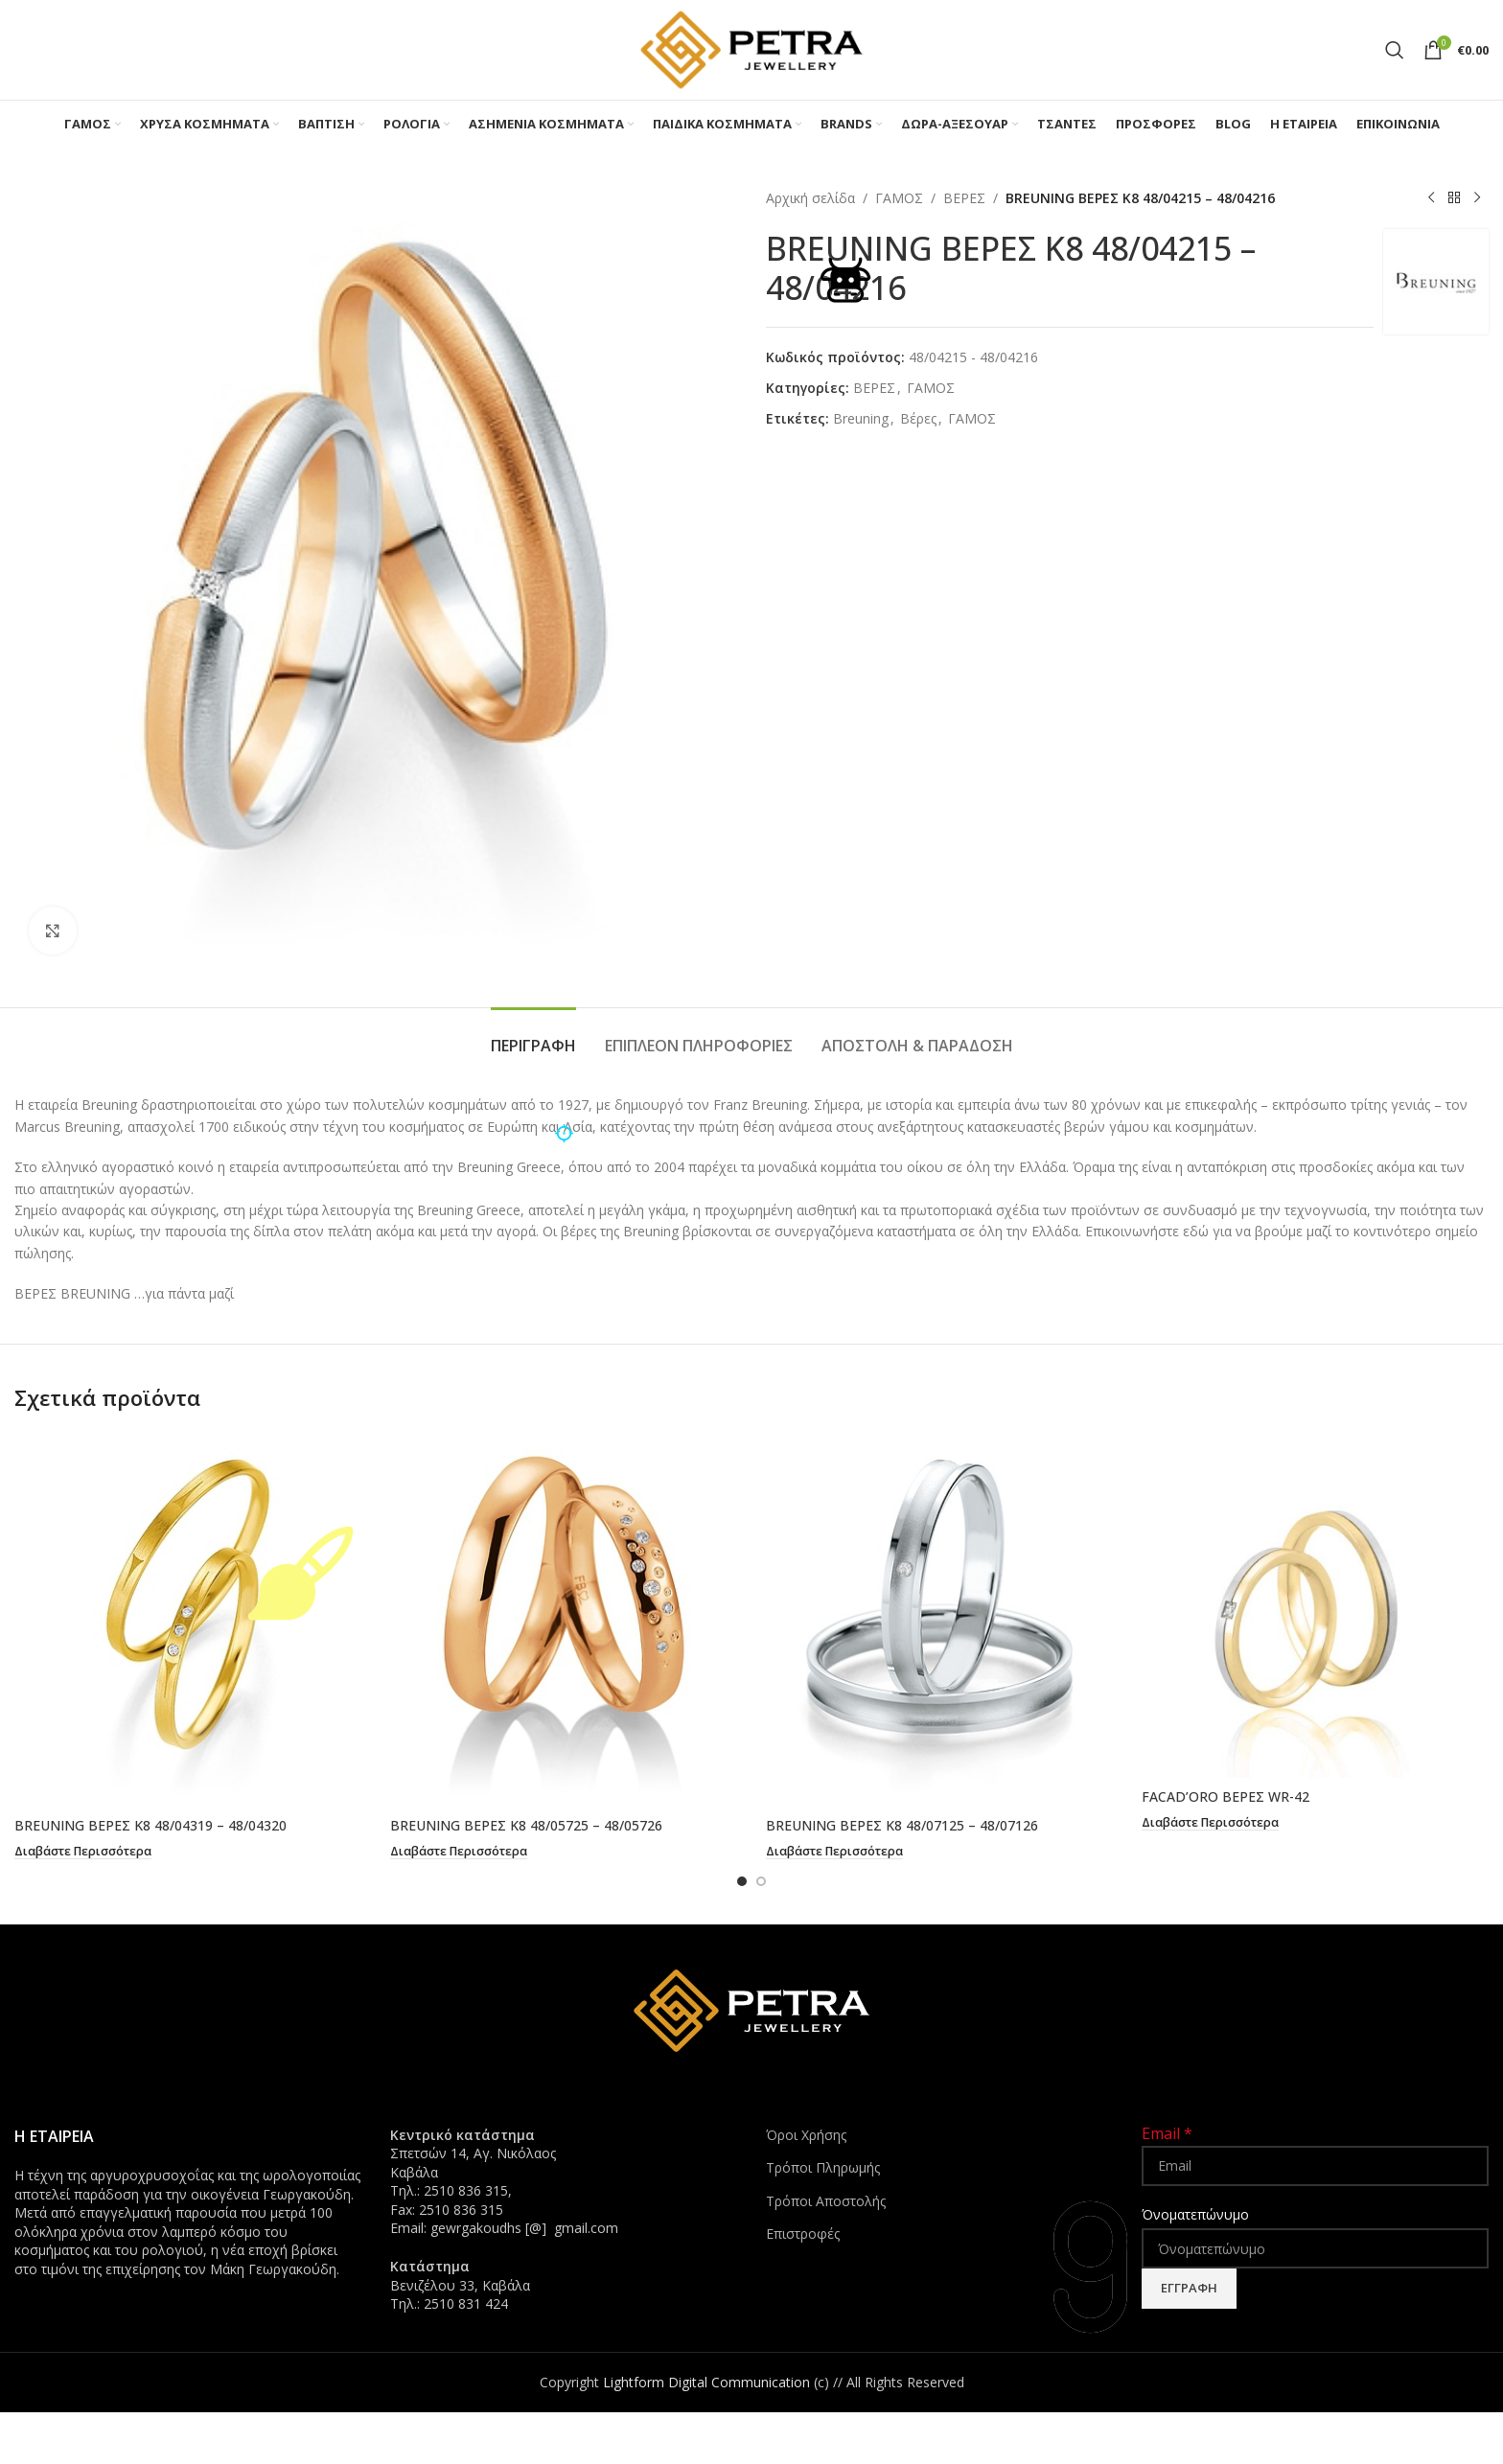 Image resolution: width=1503 pixels, height=2464 pixels. What do you see at coordinates (304, 1575) in the screenshot?
I see `access drawing or painting tools` at bounding box center [304, 1575].